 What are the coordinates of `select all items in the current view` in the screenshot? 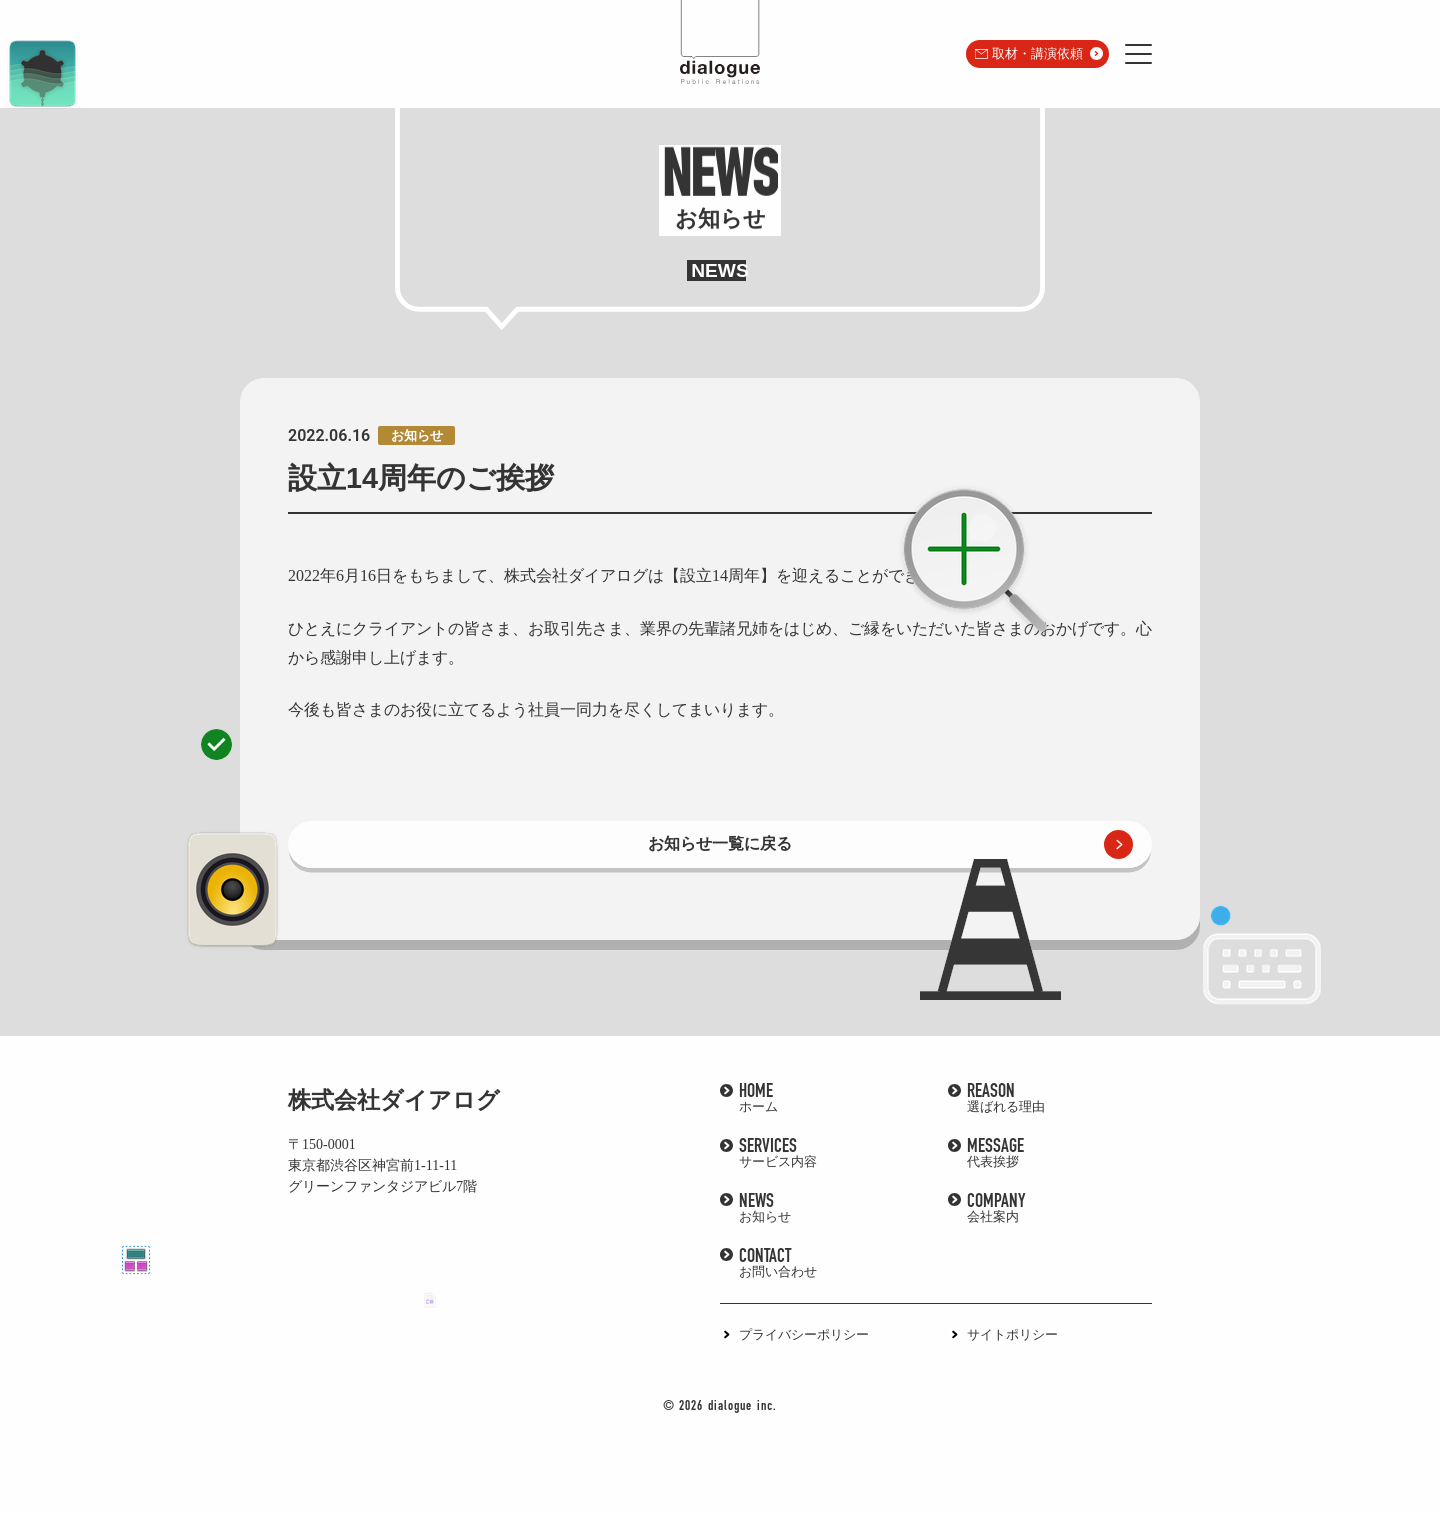 It's located at (136, 1260).